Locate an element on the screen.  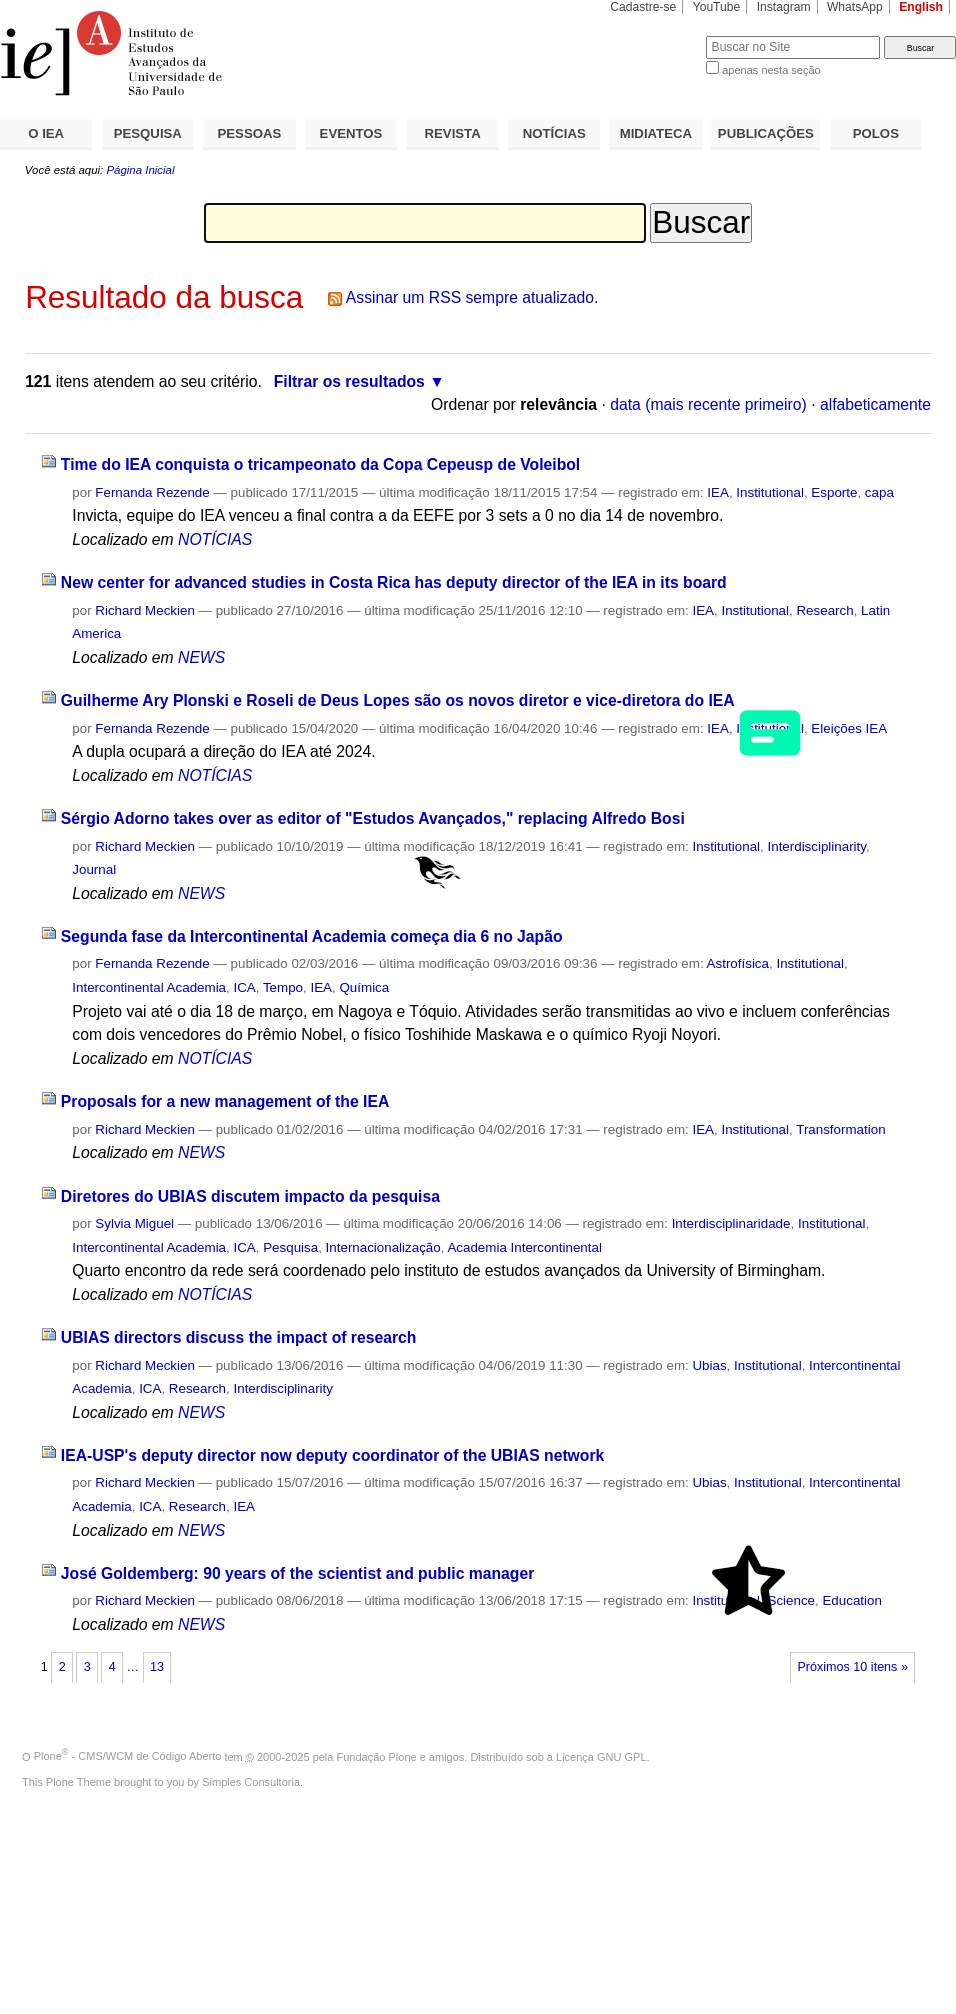
phoenix framework logo is located at coordinates (437, 872).